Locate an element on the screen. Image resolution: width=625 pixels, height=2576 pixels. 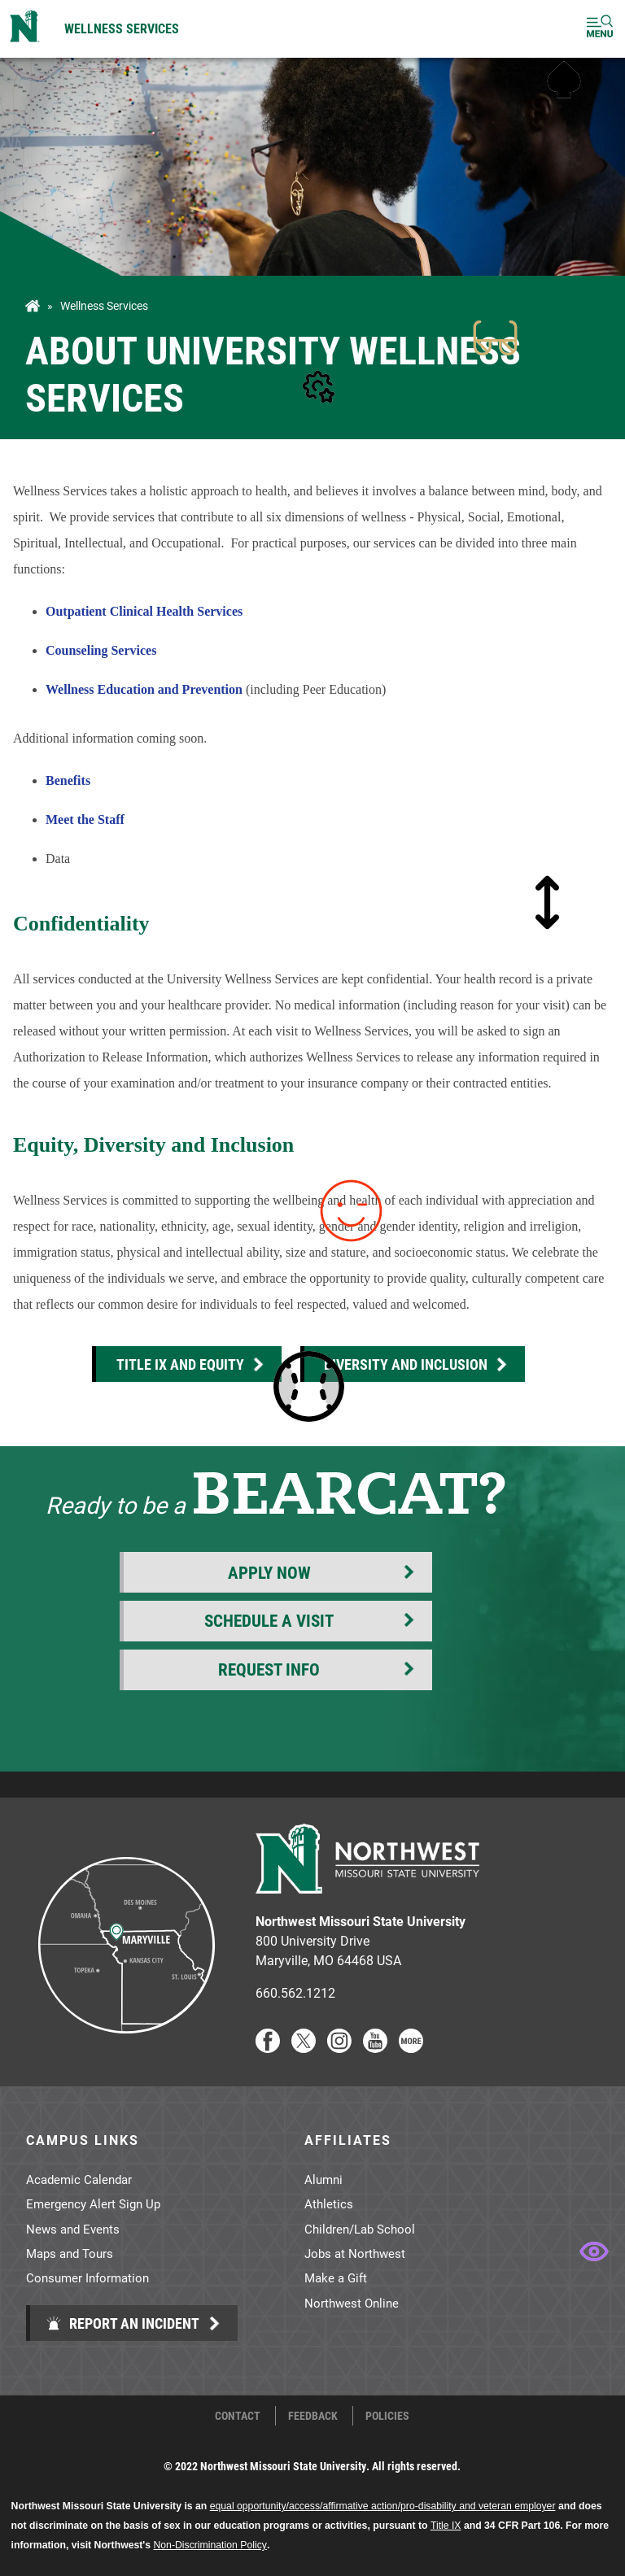
adjust vertical position or order is located at coordinates (547, 902).